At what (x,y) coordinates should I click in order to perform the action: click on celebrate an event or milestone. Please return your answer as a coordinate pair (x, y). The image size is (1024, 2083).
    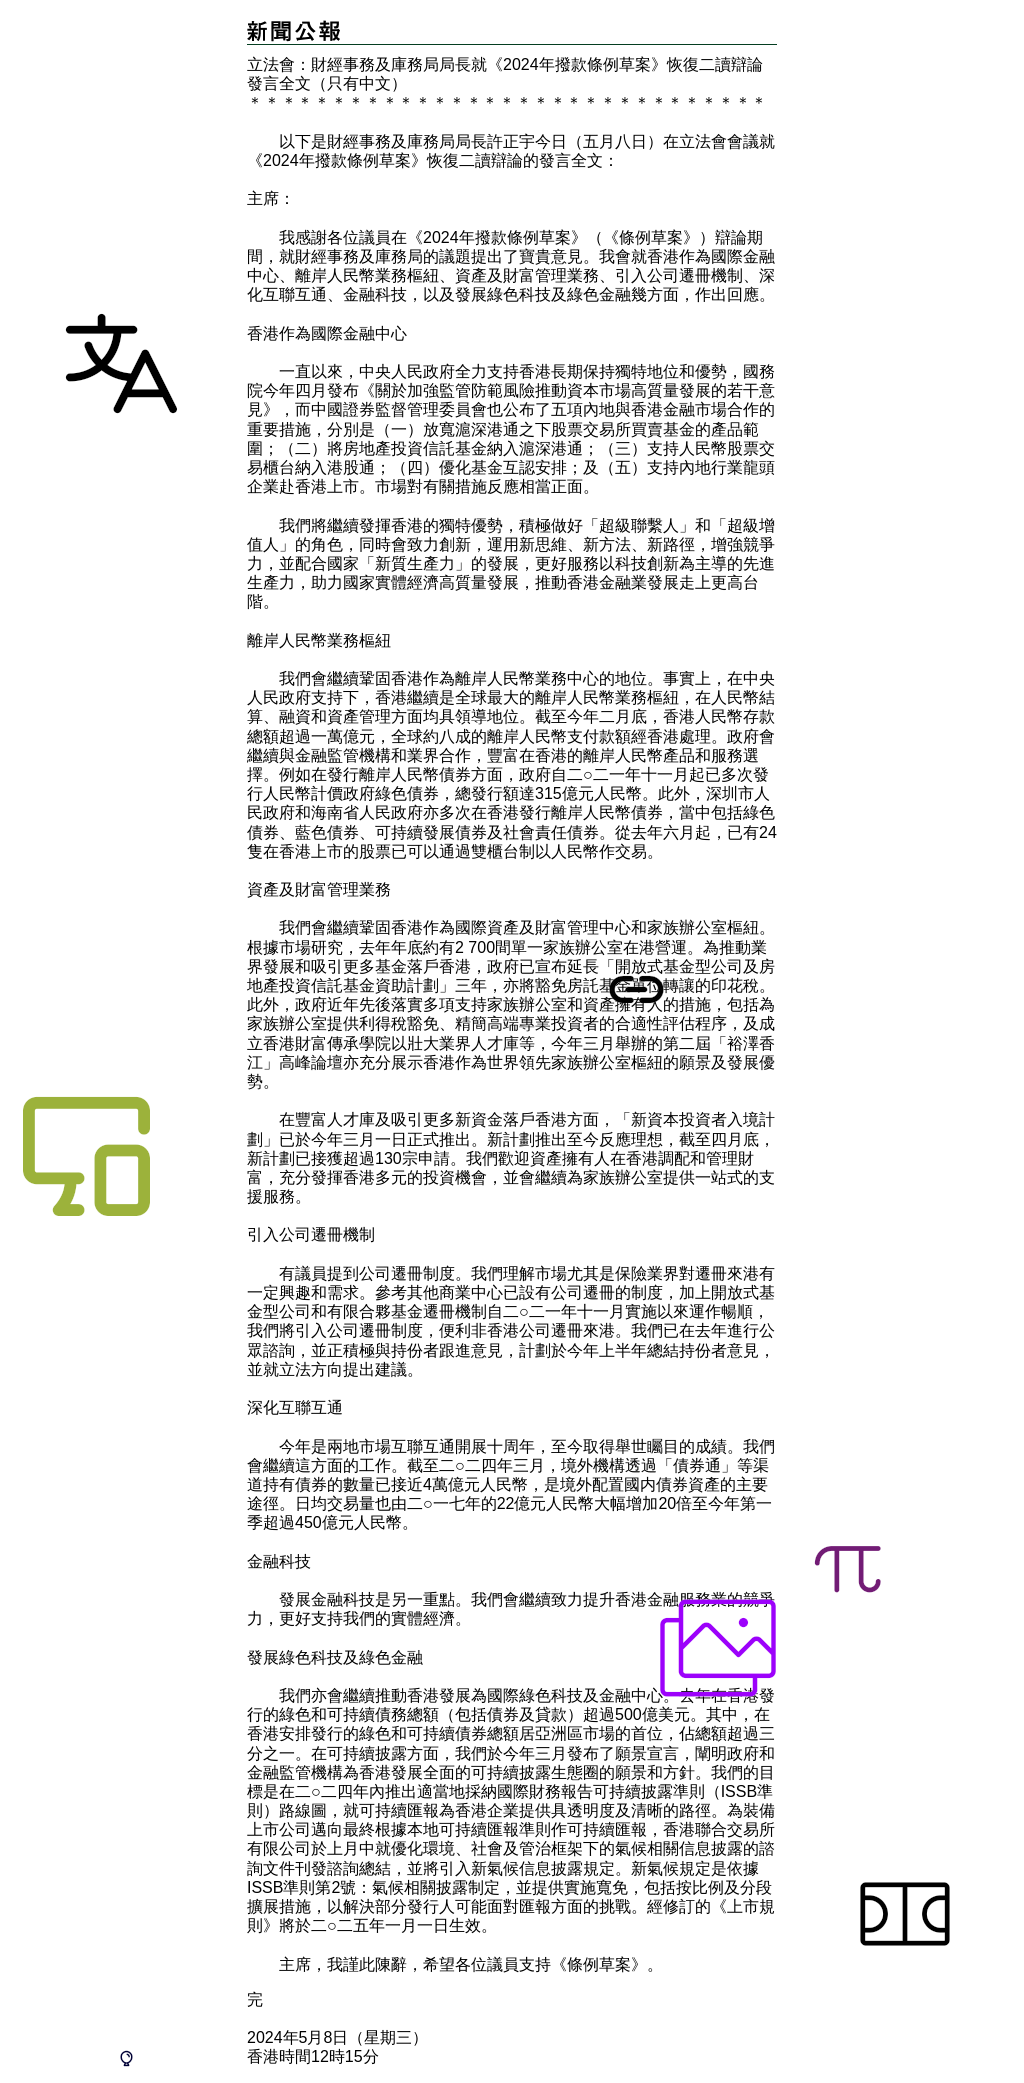
    Looking at the image, I should click on (126, 2058).